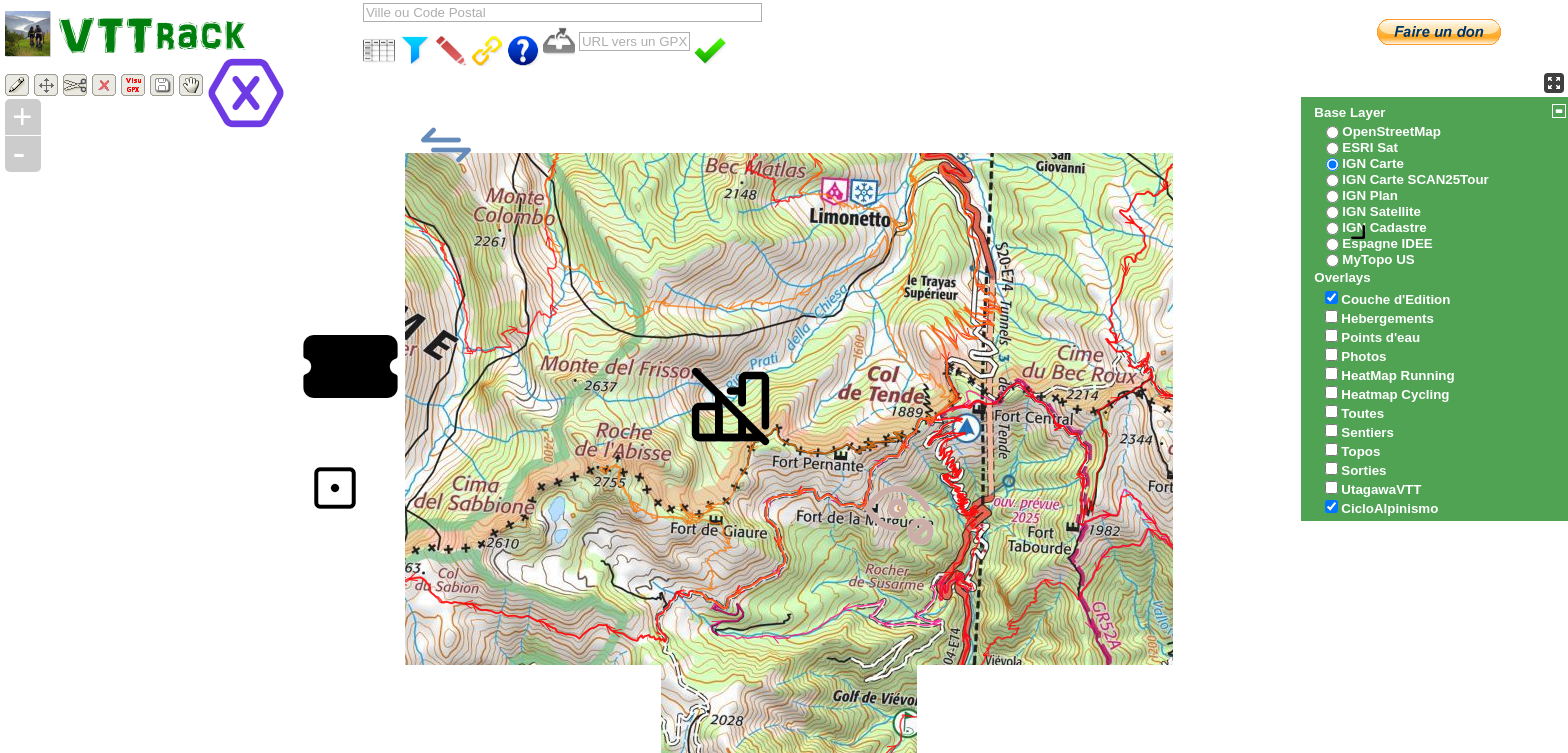 This screenshot has width=1568, height=753. What do you see at coordinates (246, 93) in the screenshot?
I see `xamarin development platform logo` at bounding box center [246, 93].